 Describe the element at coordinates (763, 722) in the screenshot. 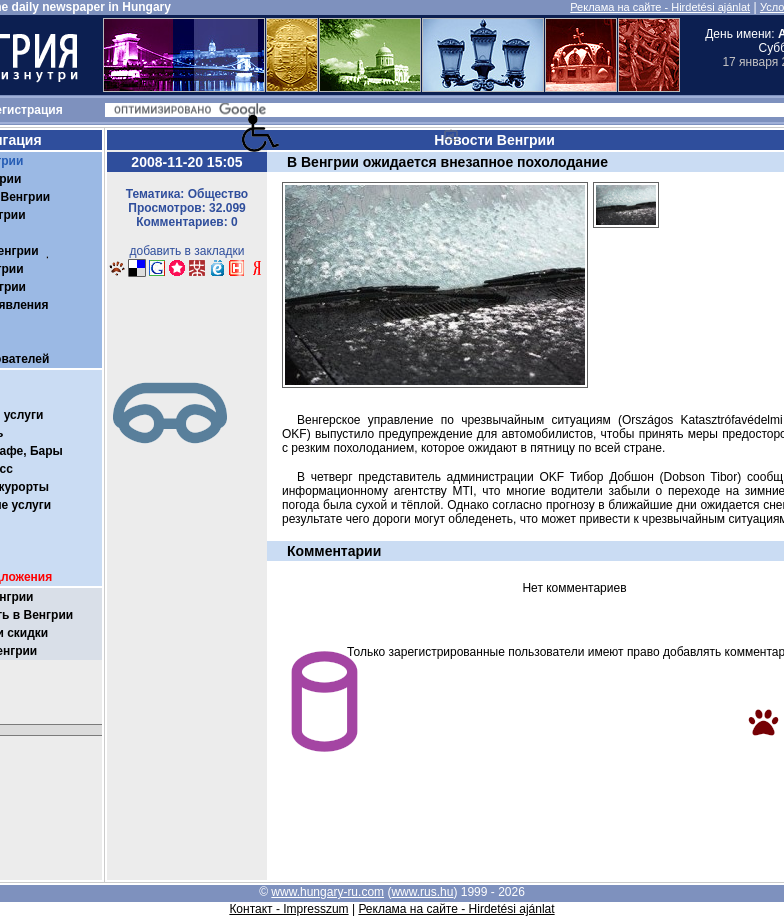

I see `access pet-related features or settings` at that location.